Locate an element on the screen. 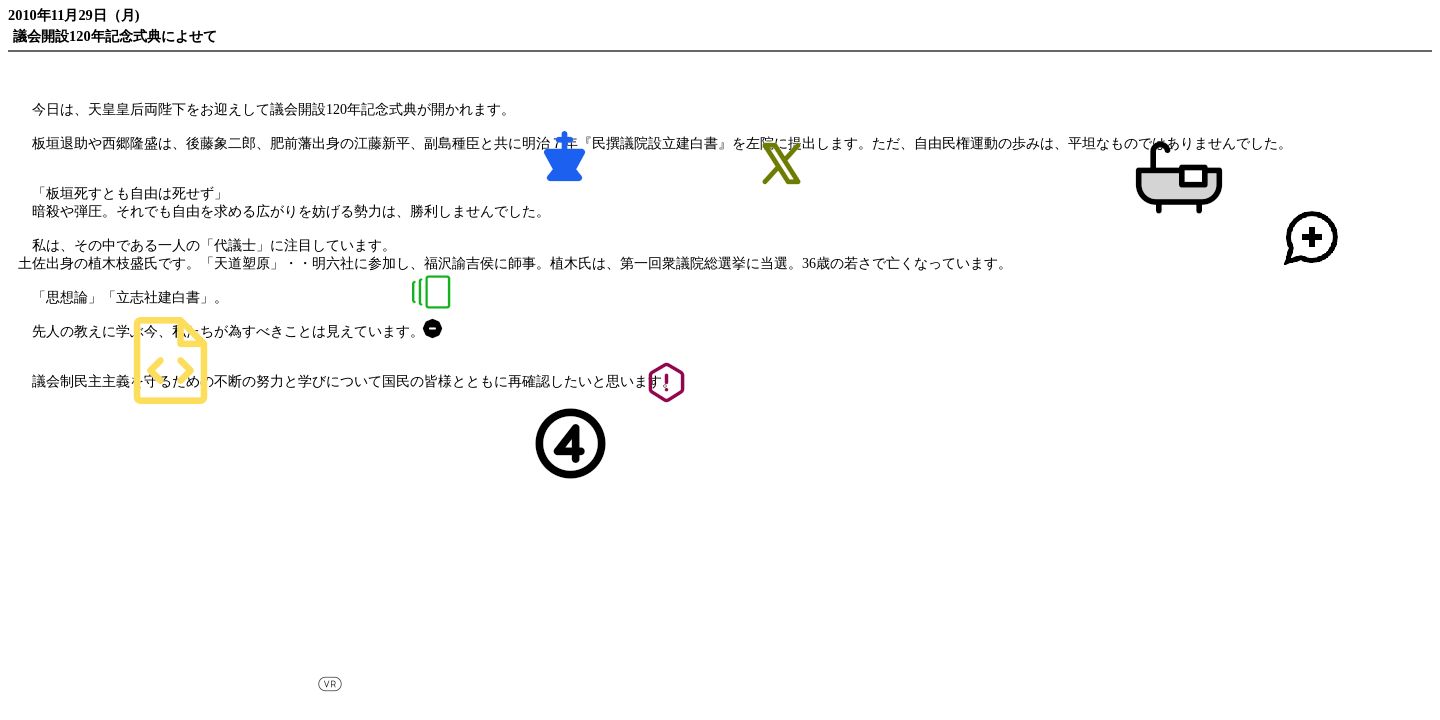 The image size is (1440, 720). view version history is located at coordinates (432, 292).